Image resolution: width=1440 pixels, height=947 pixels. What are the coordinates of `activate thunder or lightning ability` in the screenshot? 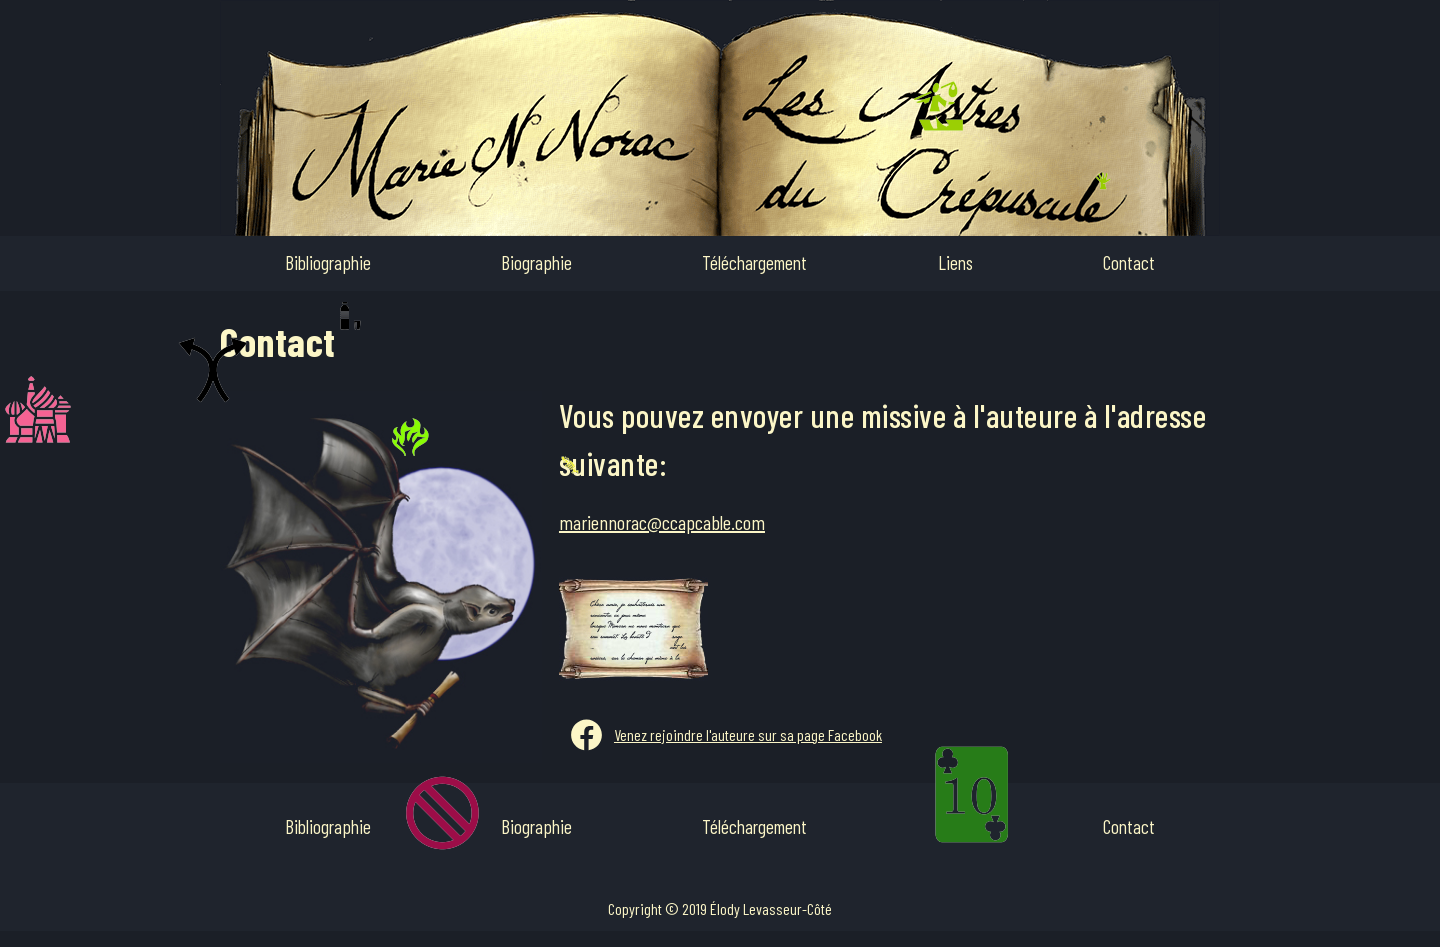 It's located at (570, 465).